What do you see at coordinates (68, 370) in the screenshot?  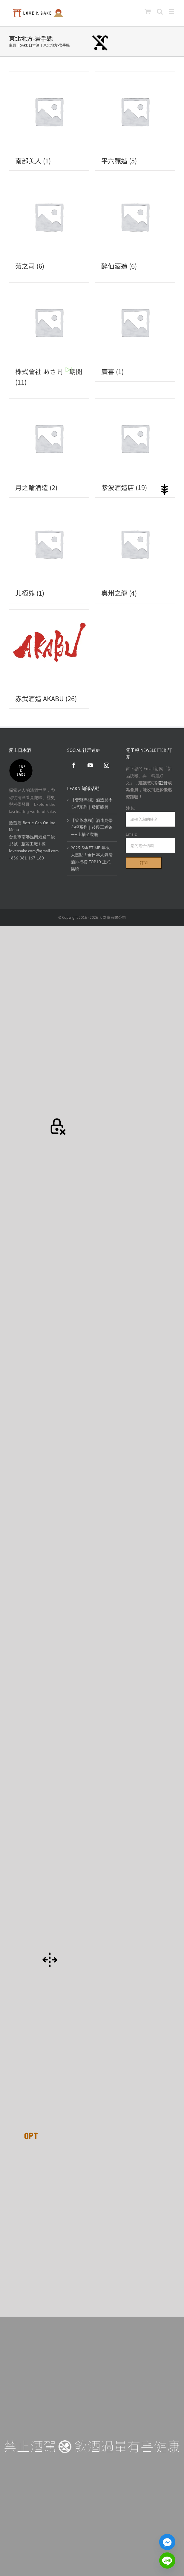 I see `skip to the next track` at bounding box center [68, 370].